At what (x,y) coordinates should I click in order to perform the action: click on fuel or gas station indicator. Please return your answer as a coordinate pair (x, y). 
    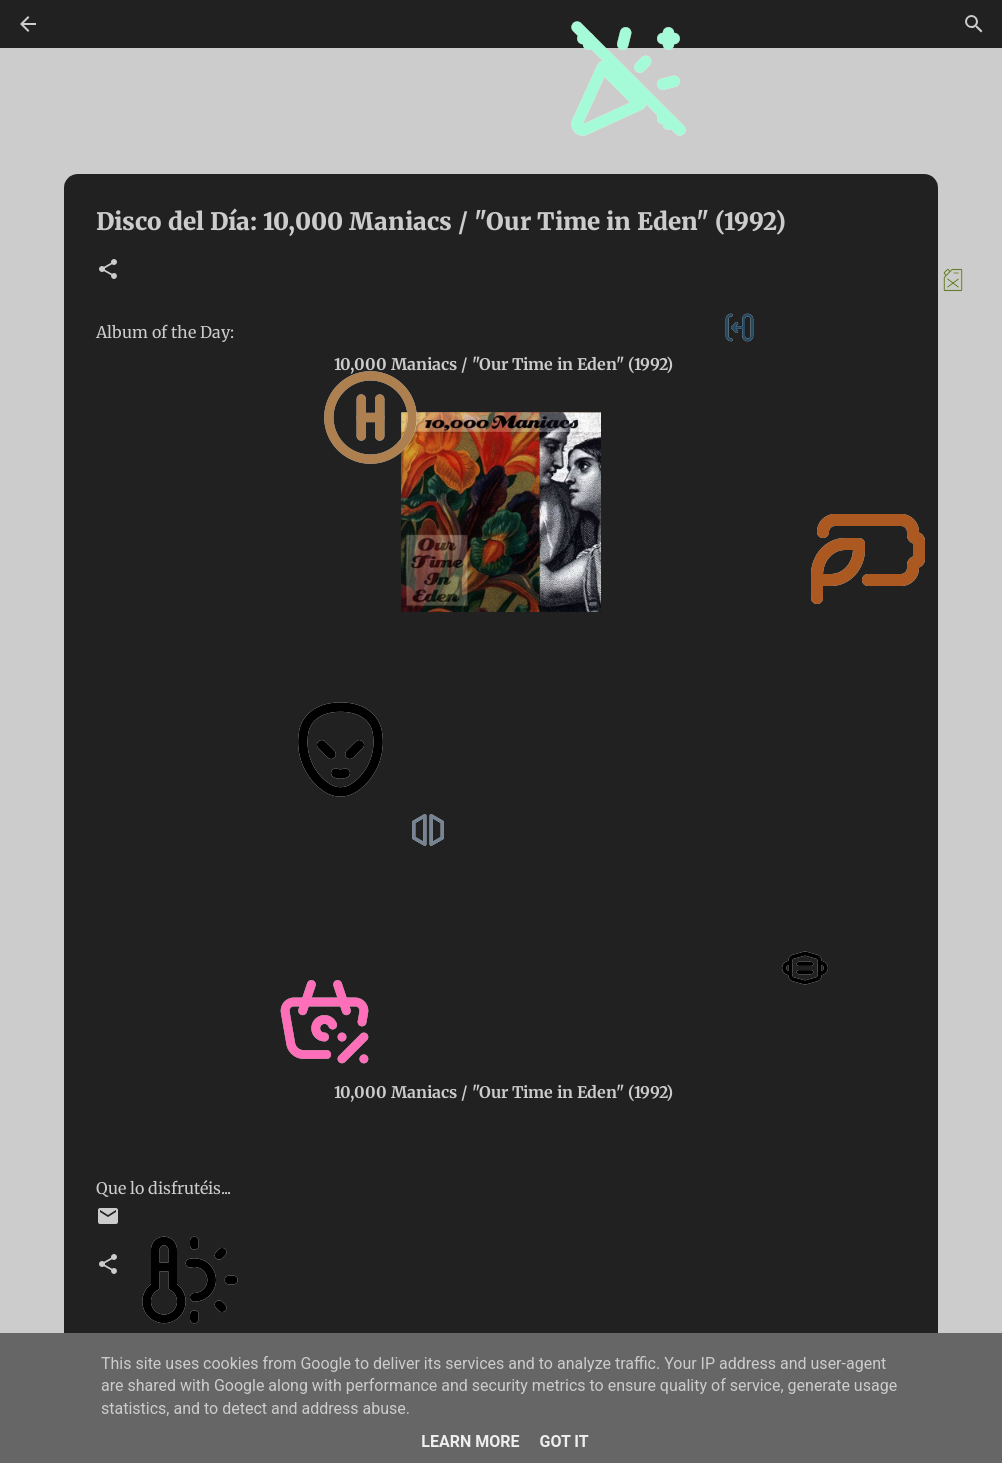
    Looking at the image, I should click on (953, 280).